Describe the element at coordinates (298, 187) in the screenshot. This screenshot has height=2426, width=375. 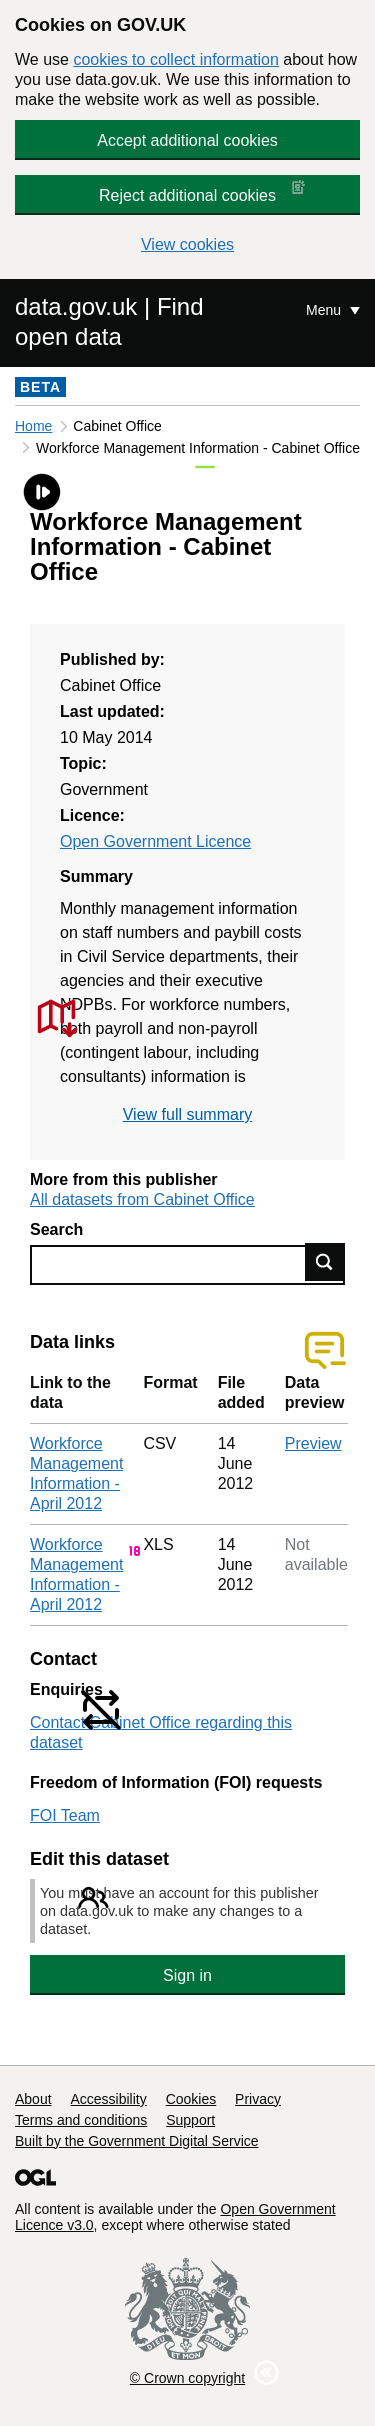
I see `indicates sponsored or advertisement content` at that location.